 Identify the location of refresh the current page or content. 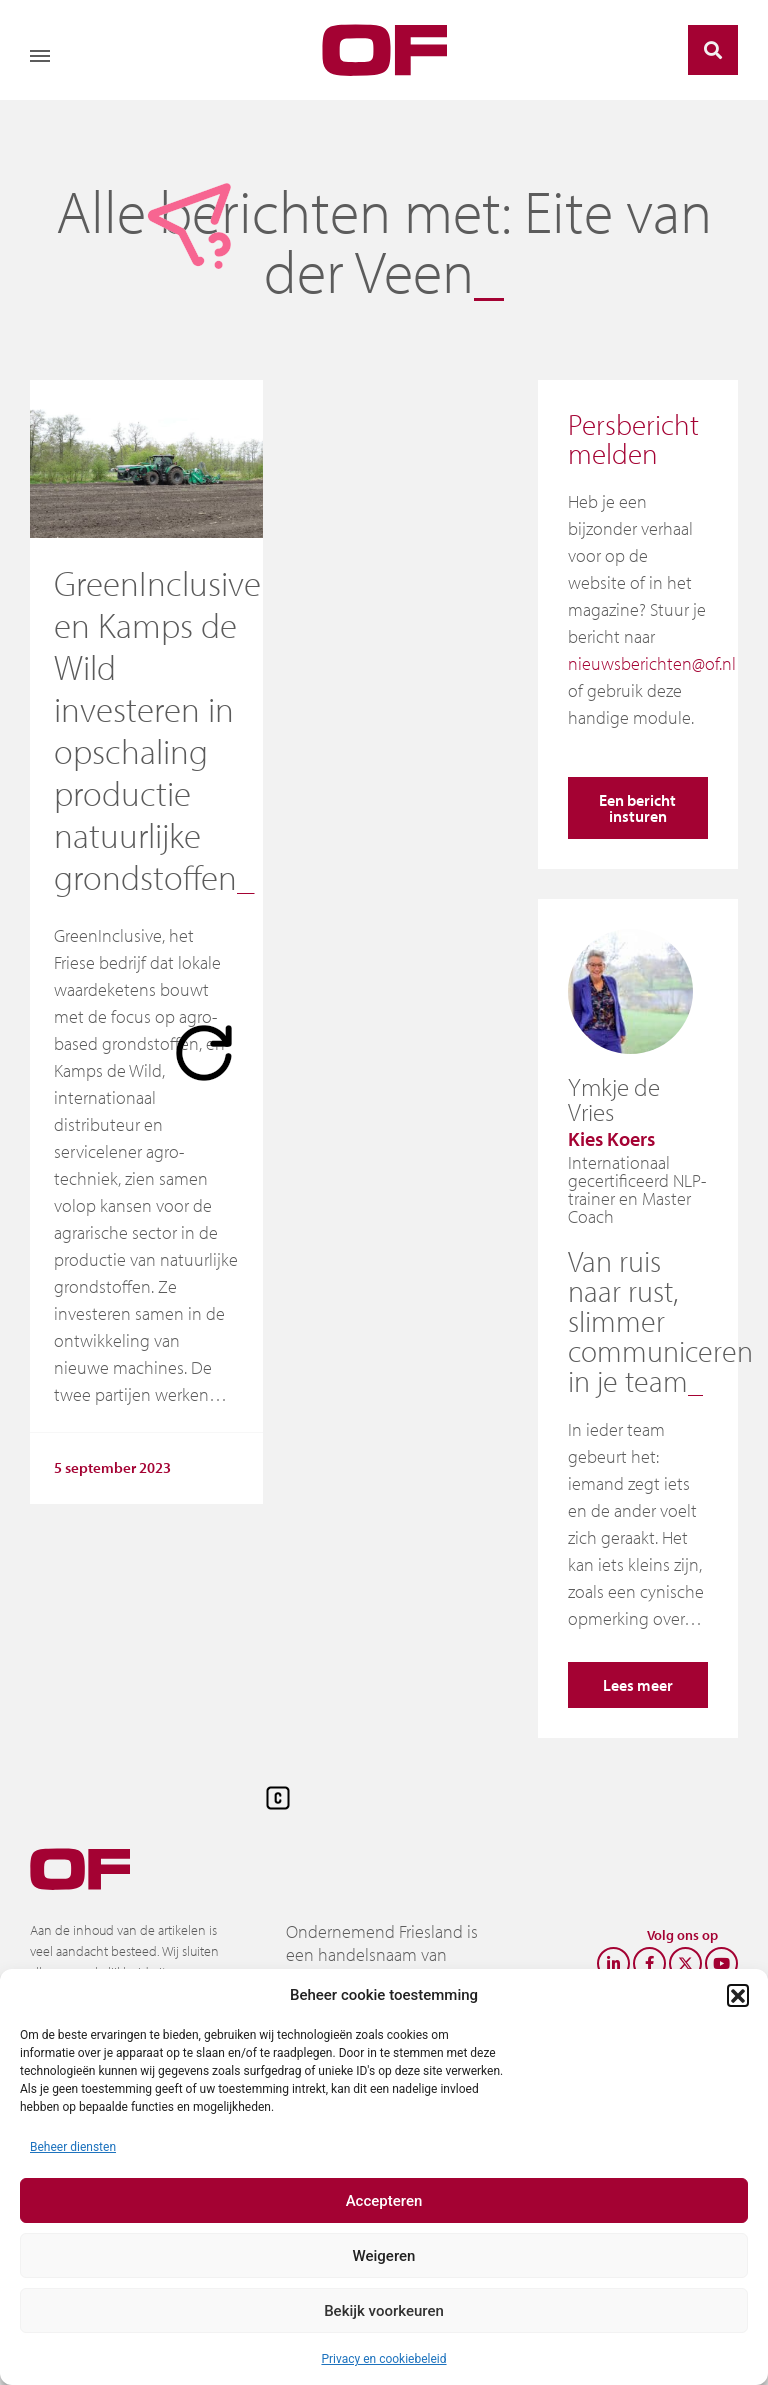
(204, 1053).